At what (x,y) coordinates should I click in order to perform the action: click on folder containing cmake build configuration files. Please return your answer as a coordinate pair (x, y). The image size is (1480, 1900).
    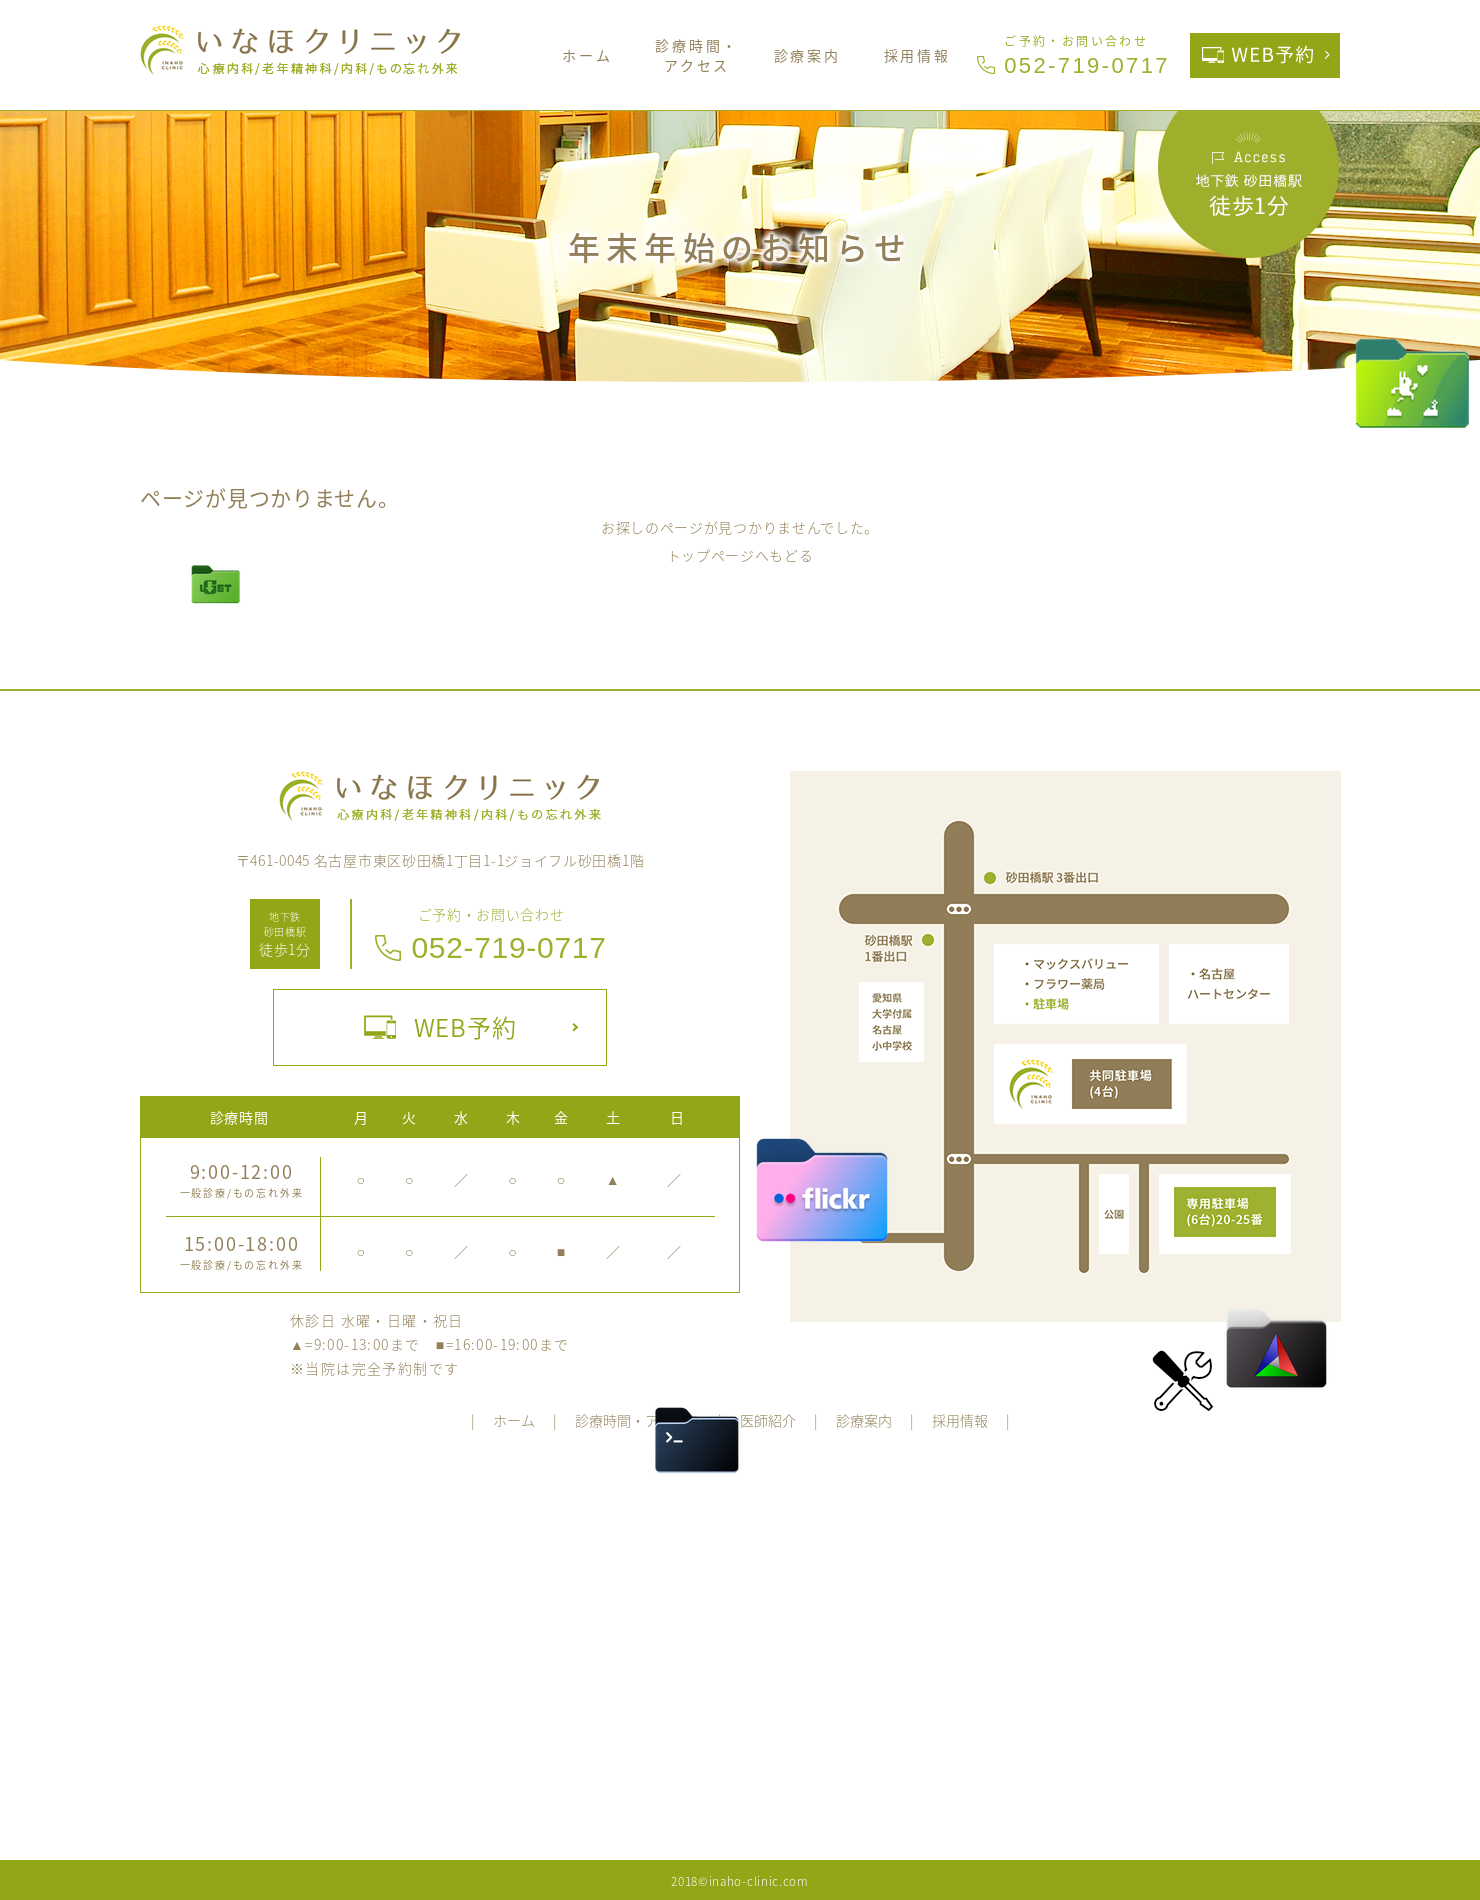
    Looking at the image, I should click on (1276, 1351).